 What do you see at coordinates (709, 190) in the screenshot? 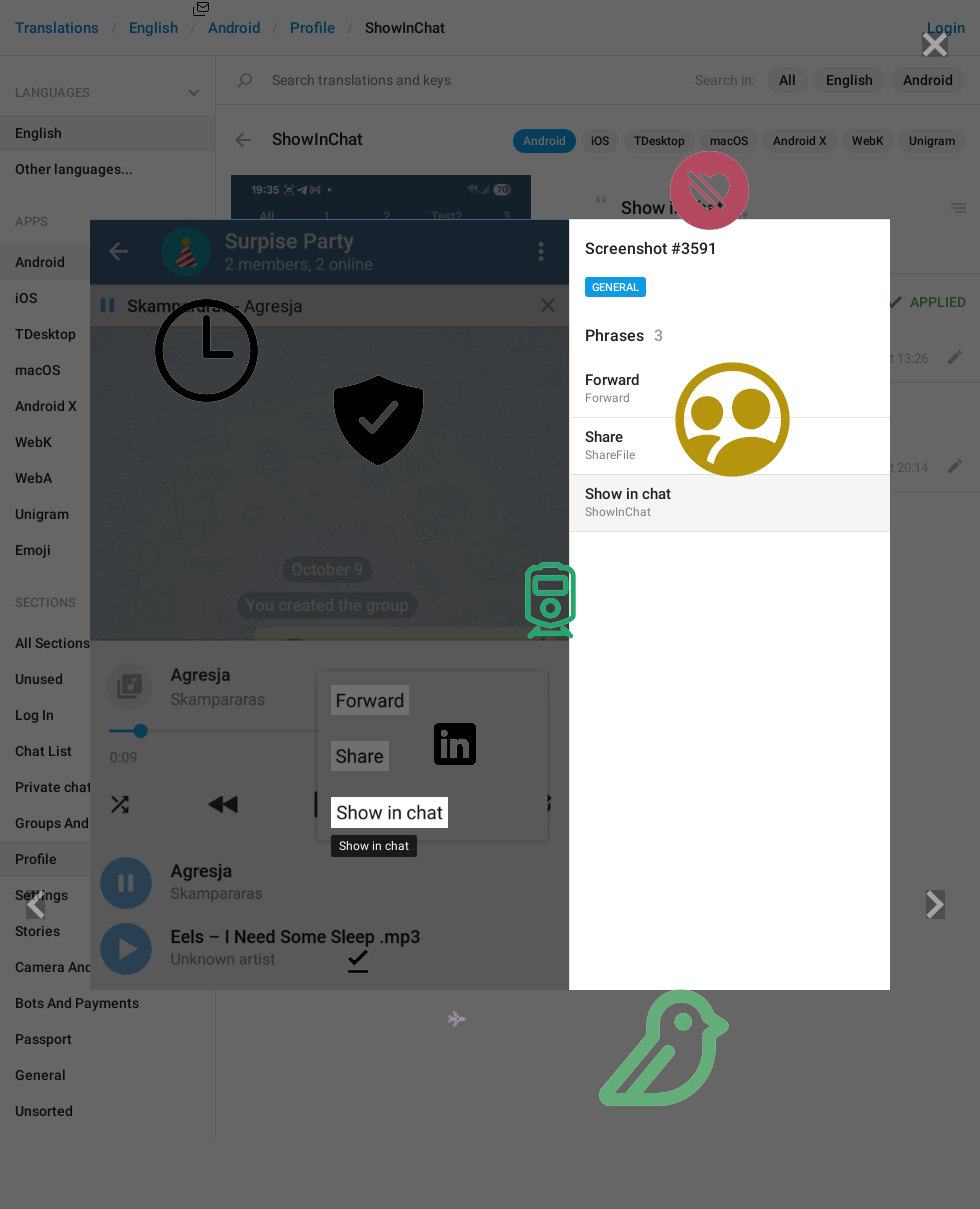
I see `remove from favorites` at bounding box center [709, 190].